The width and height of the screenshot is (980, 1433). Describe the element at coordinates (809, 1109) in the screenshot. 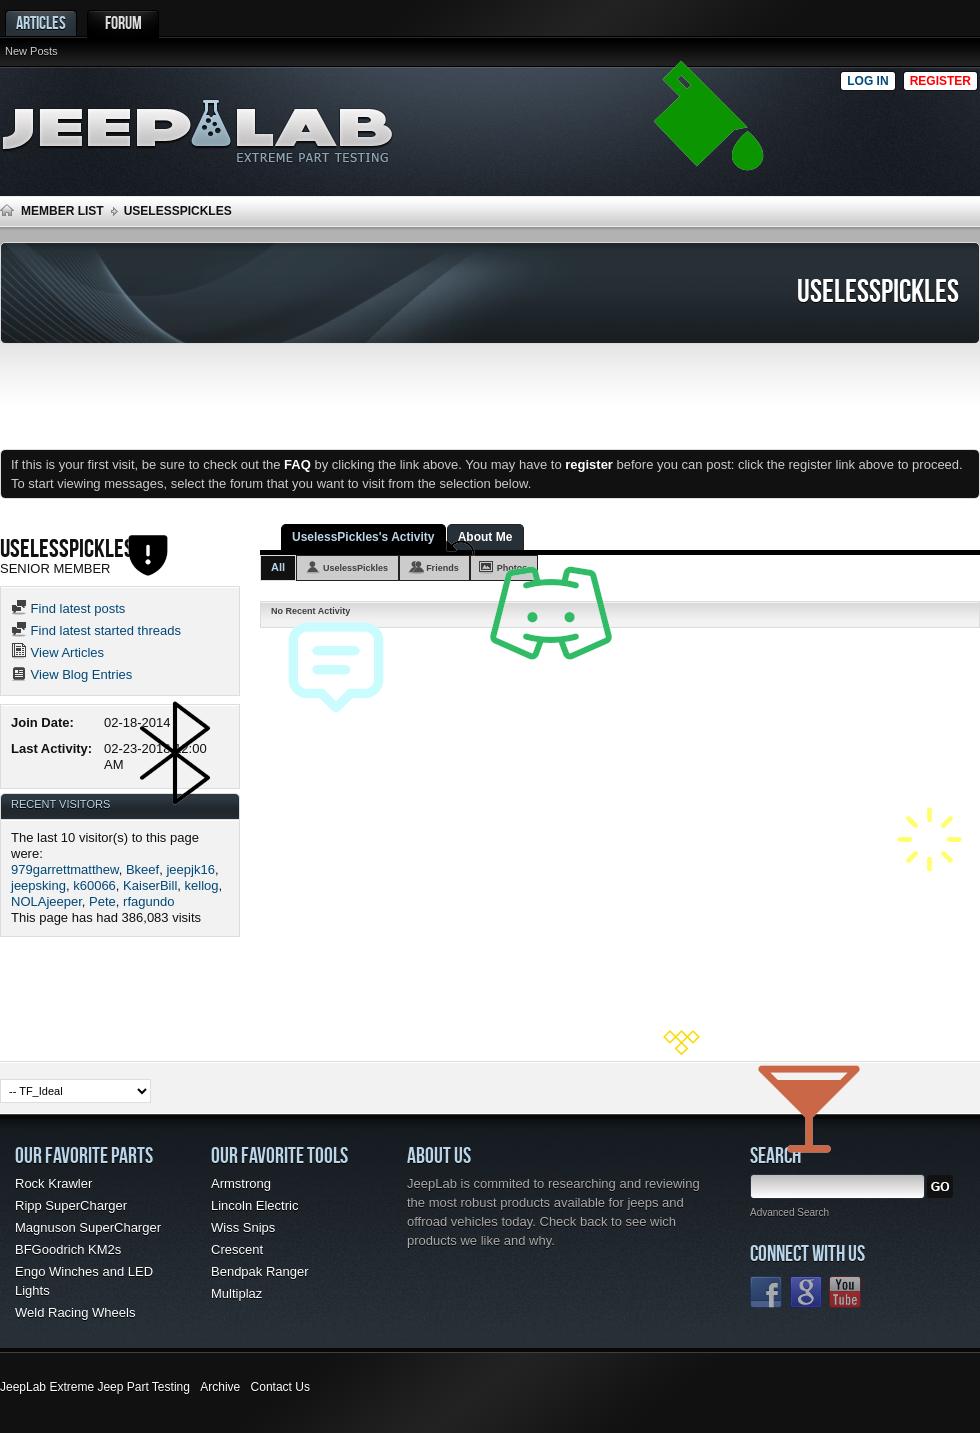

I see `access bar or cocktail menu` at that location.